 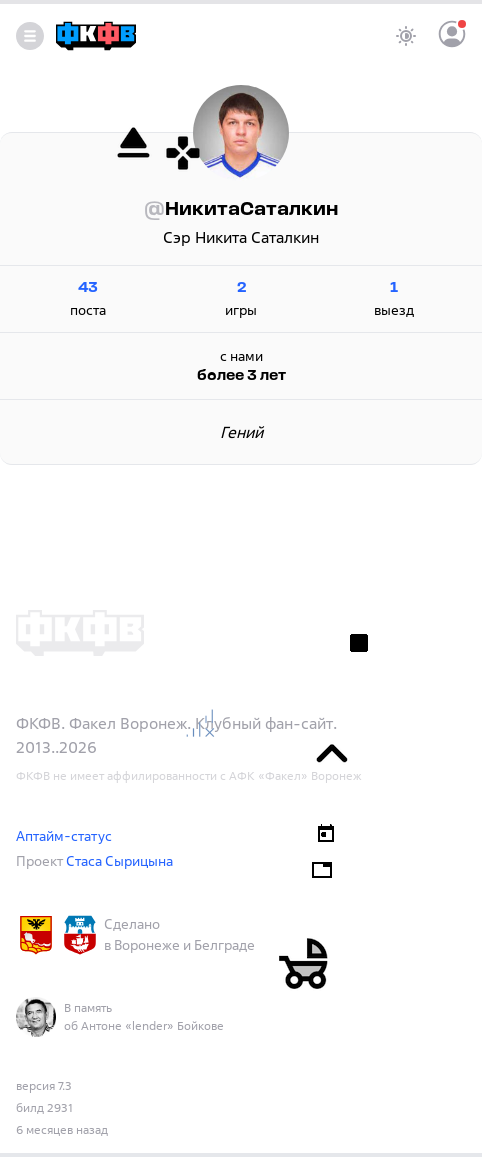 I want to click on access gaming features or settings, so click(x=183, y=153).